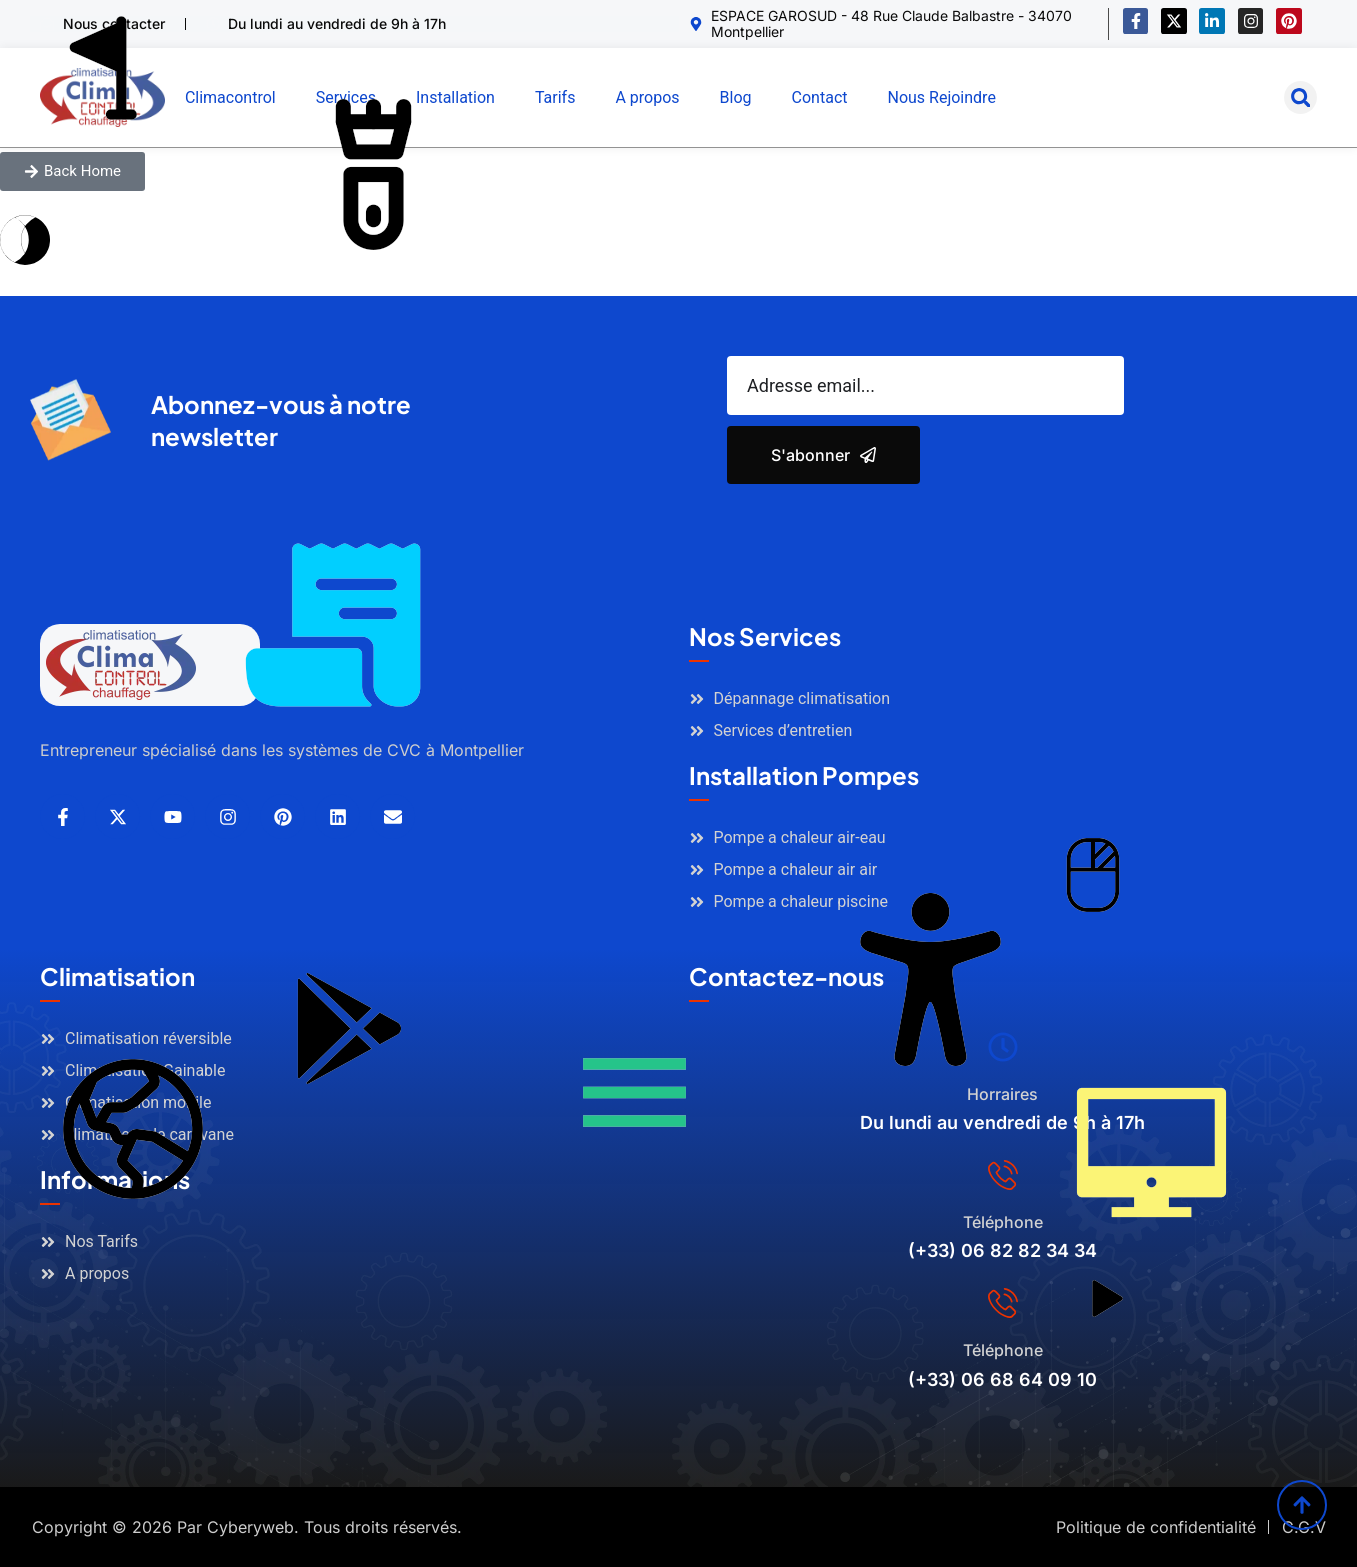 The height and width of the screenshot is (1567, 1357). Describe the element at coordinates (930, 979) in the screenshot. I see `access accessibility settings` at that location.